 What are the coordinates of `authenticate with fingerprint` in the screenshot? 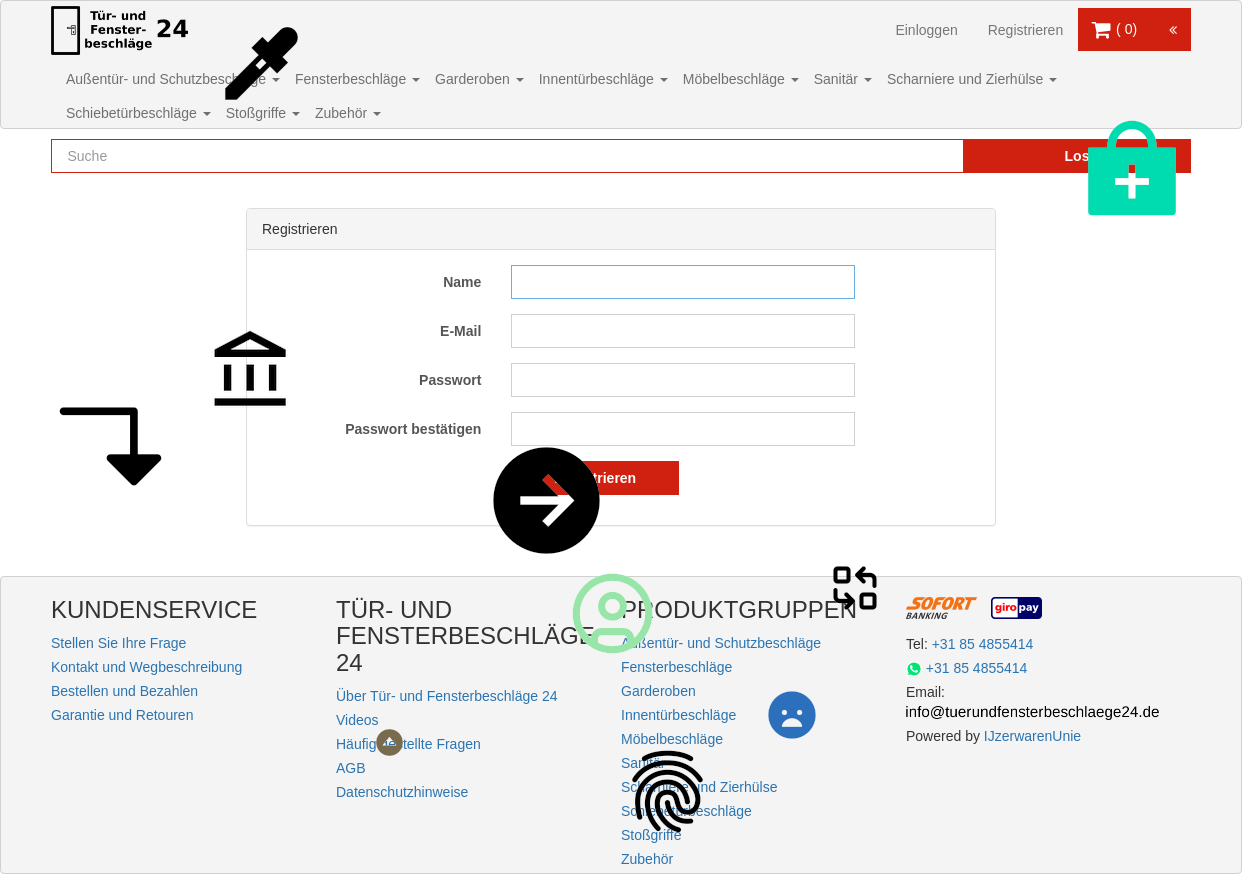 It's located at (667, 791).